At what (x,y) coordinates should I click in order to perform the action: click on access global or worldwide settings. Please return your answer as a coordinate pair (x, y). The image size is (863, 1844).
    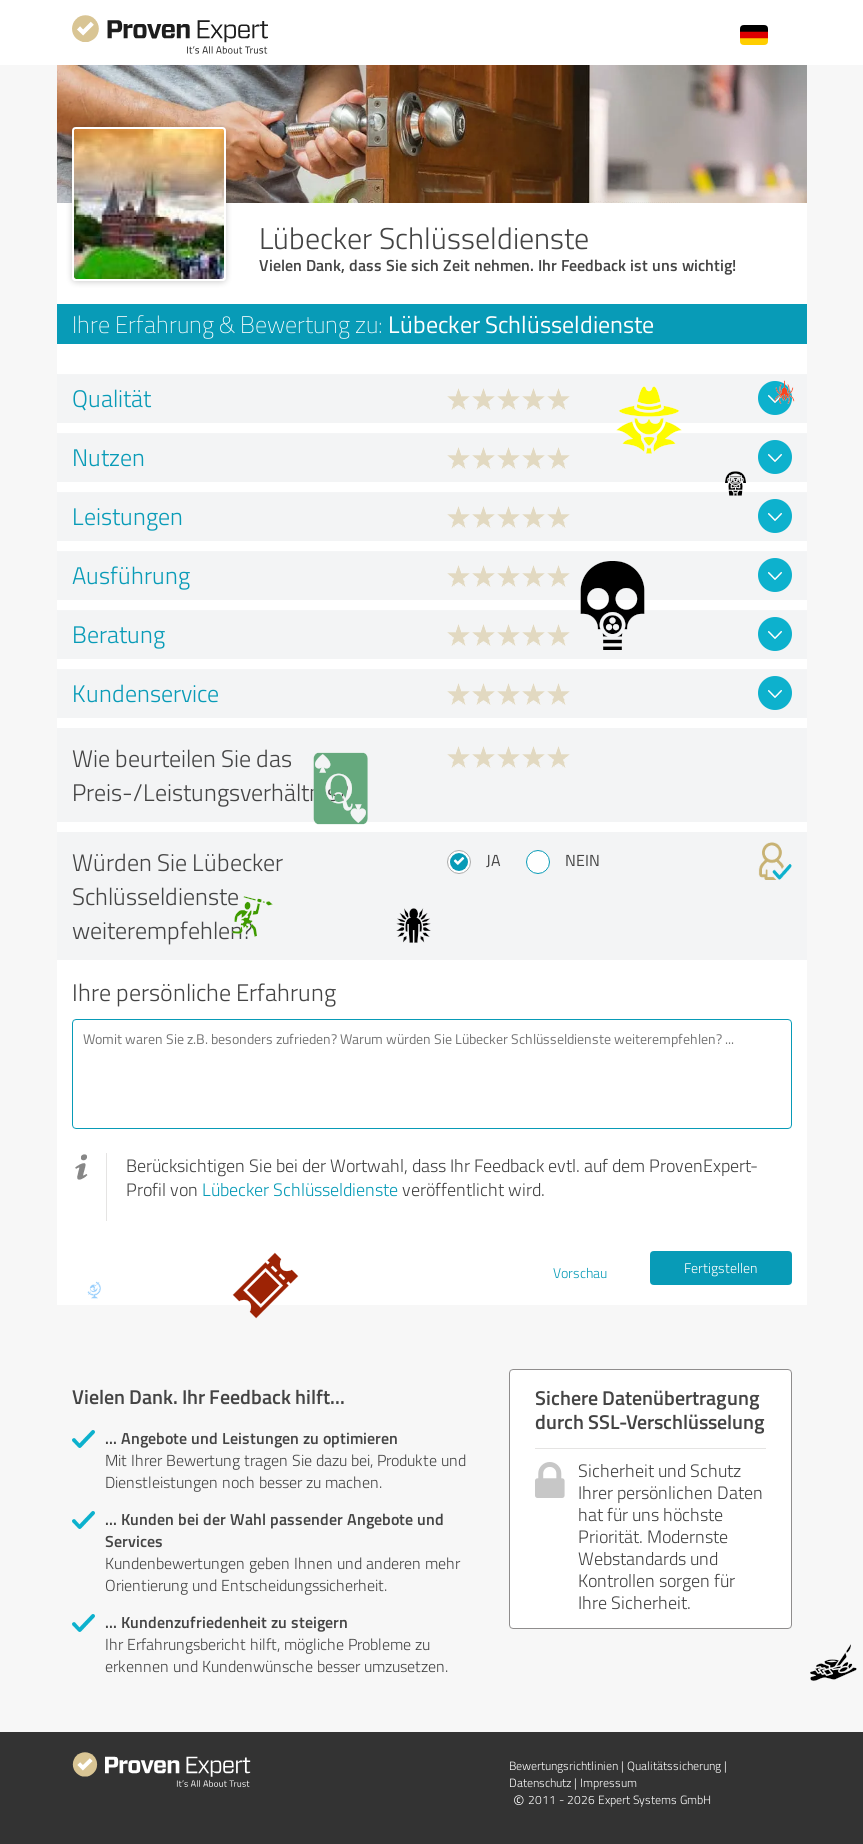
    Looking at the image, I should click on (94, 1290).